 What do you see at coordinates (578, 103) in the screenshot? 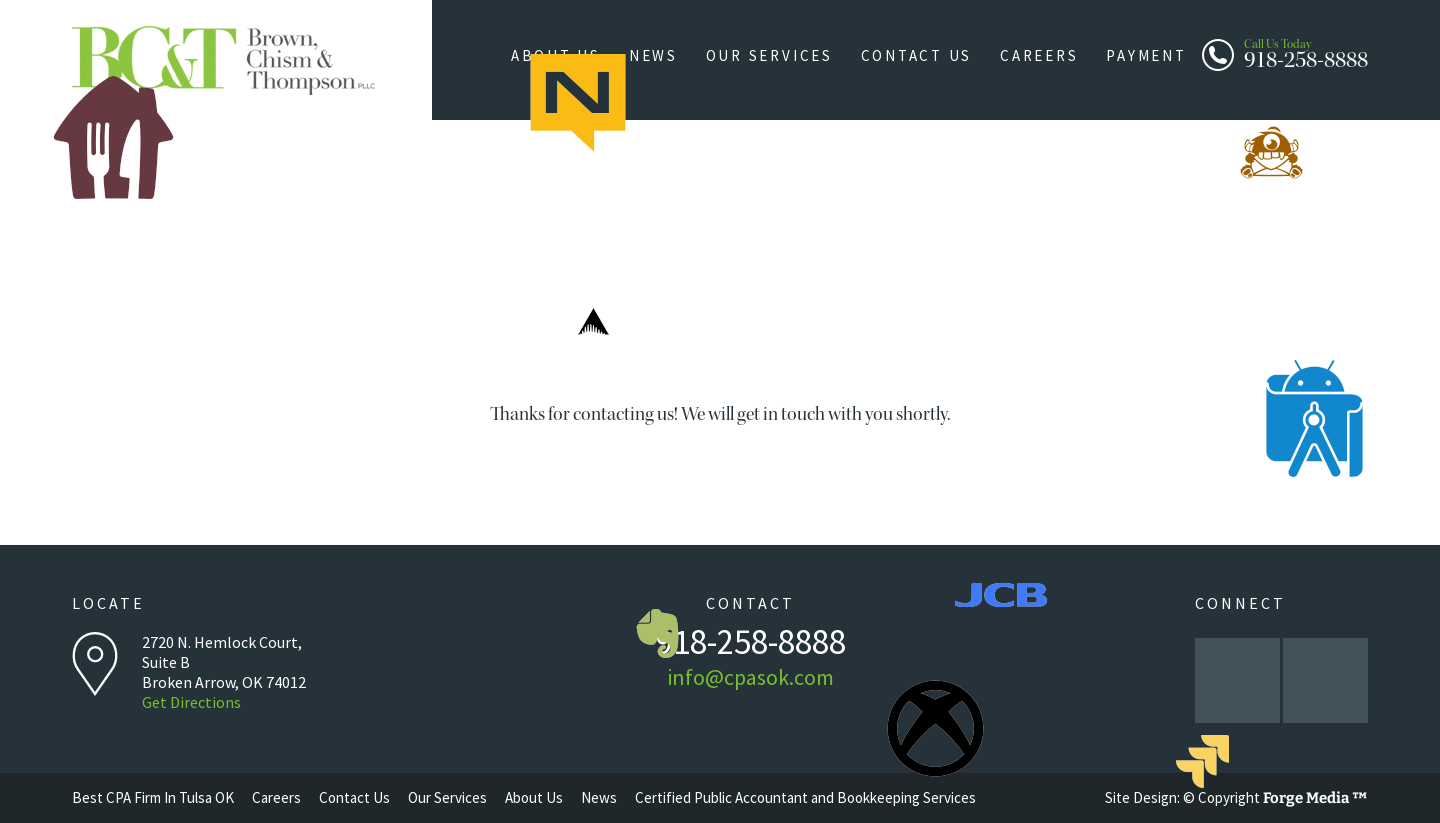
I see `NATS.io messaging system logo` at bounding box center [578, 103].